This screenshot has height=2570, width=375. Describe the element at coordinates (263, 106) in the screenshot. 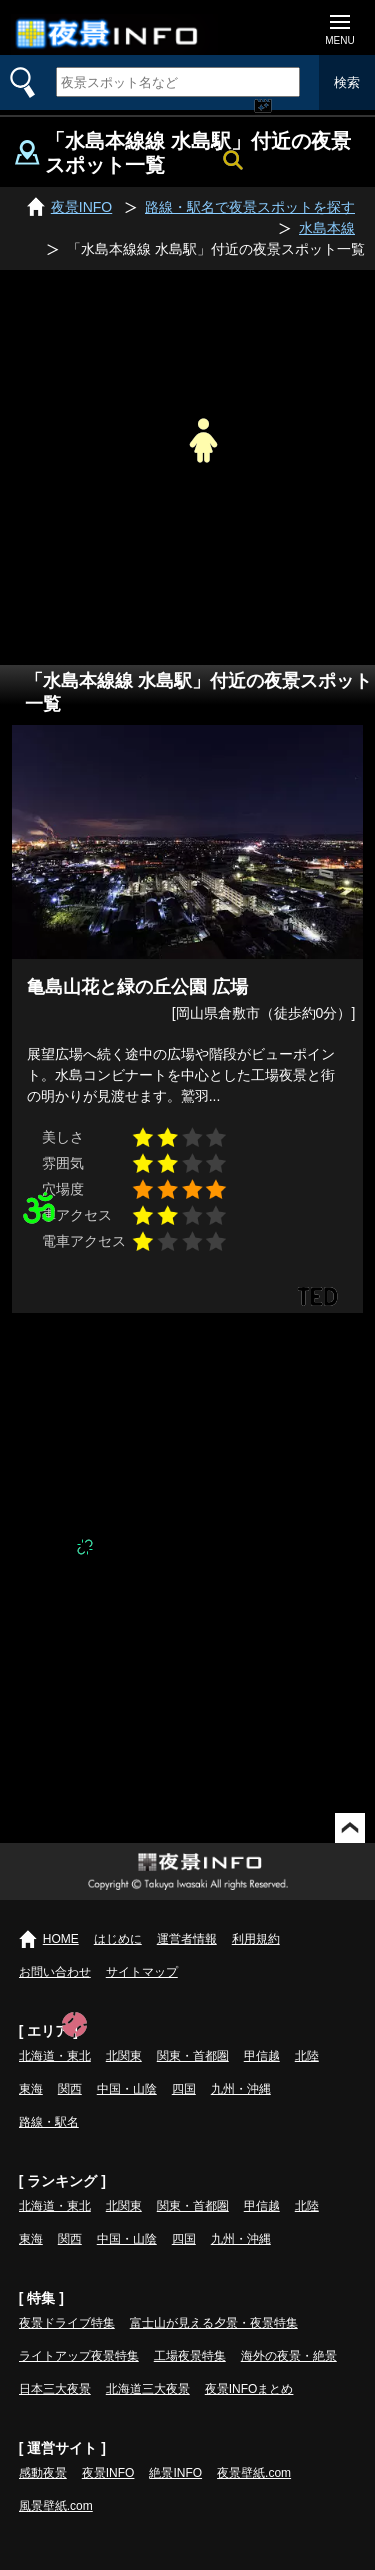

I see `apply visual effects or filters to a video` at that location.